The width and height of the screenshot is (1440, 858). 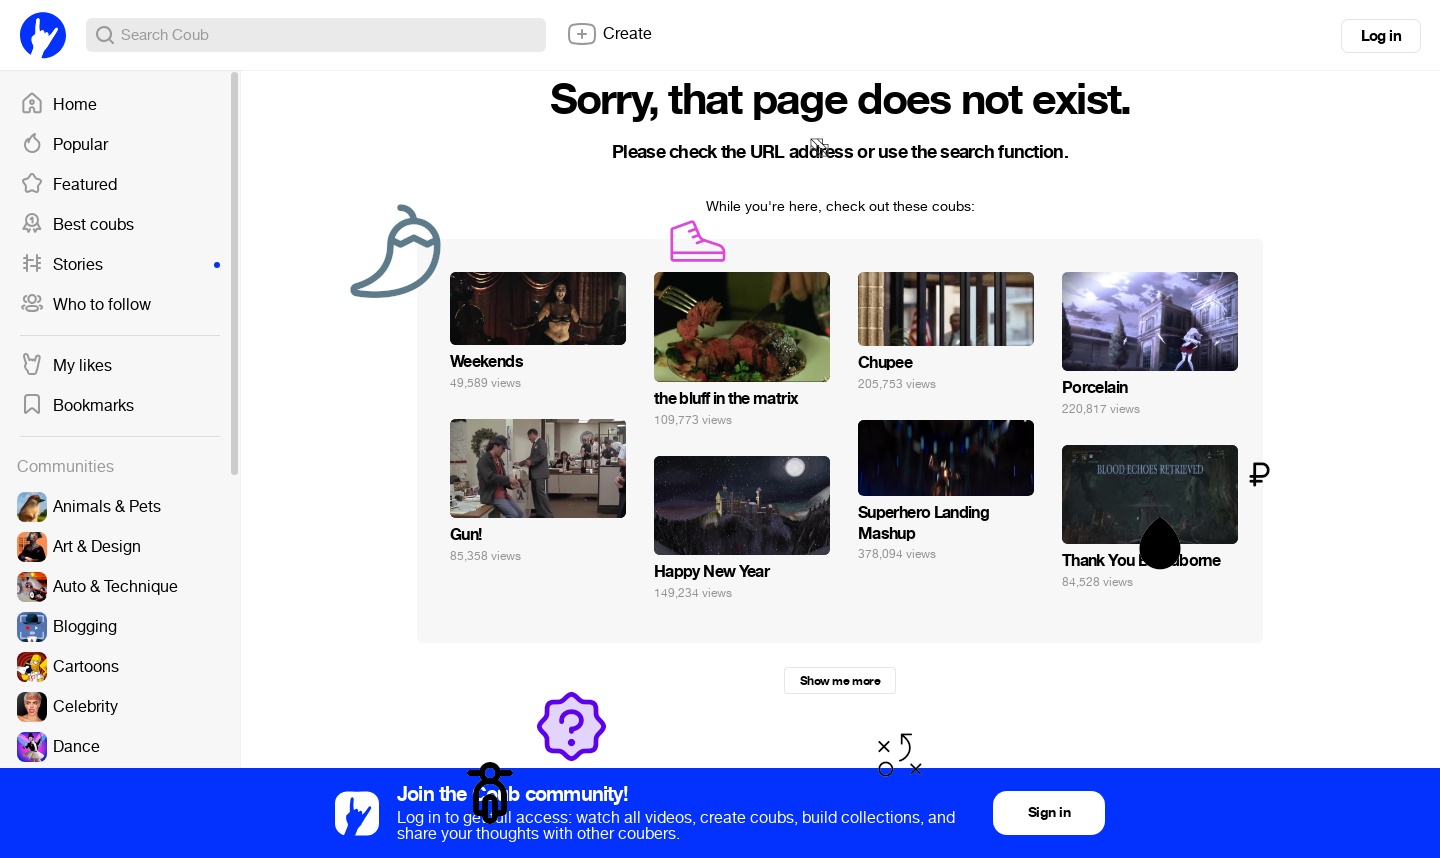 I want to click on indicates russian ruble currency, so click(x=1259, y=474).